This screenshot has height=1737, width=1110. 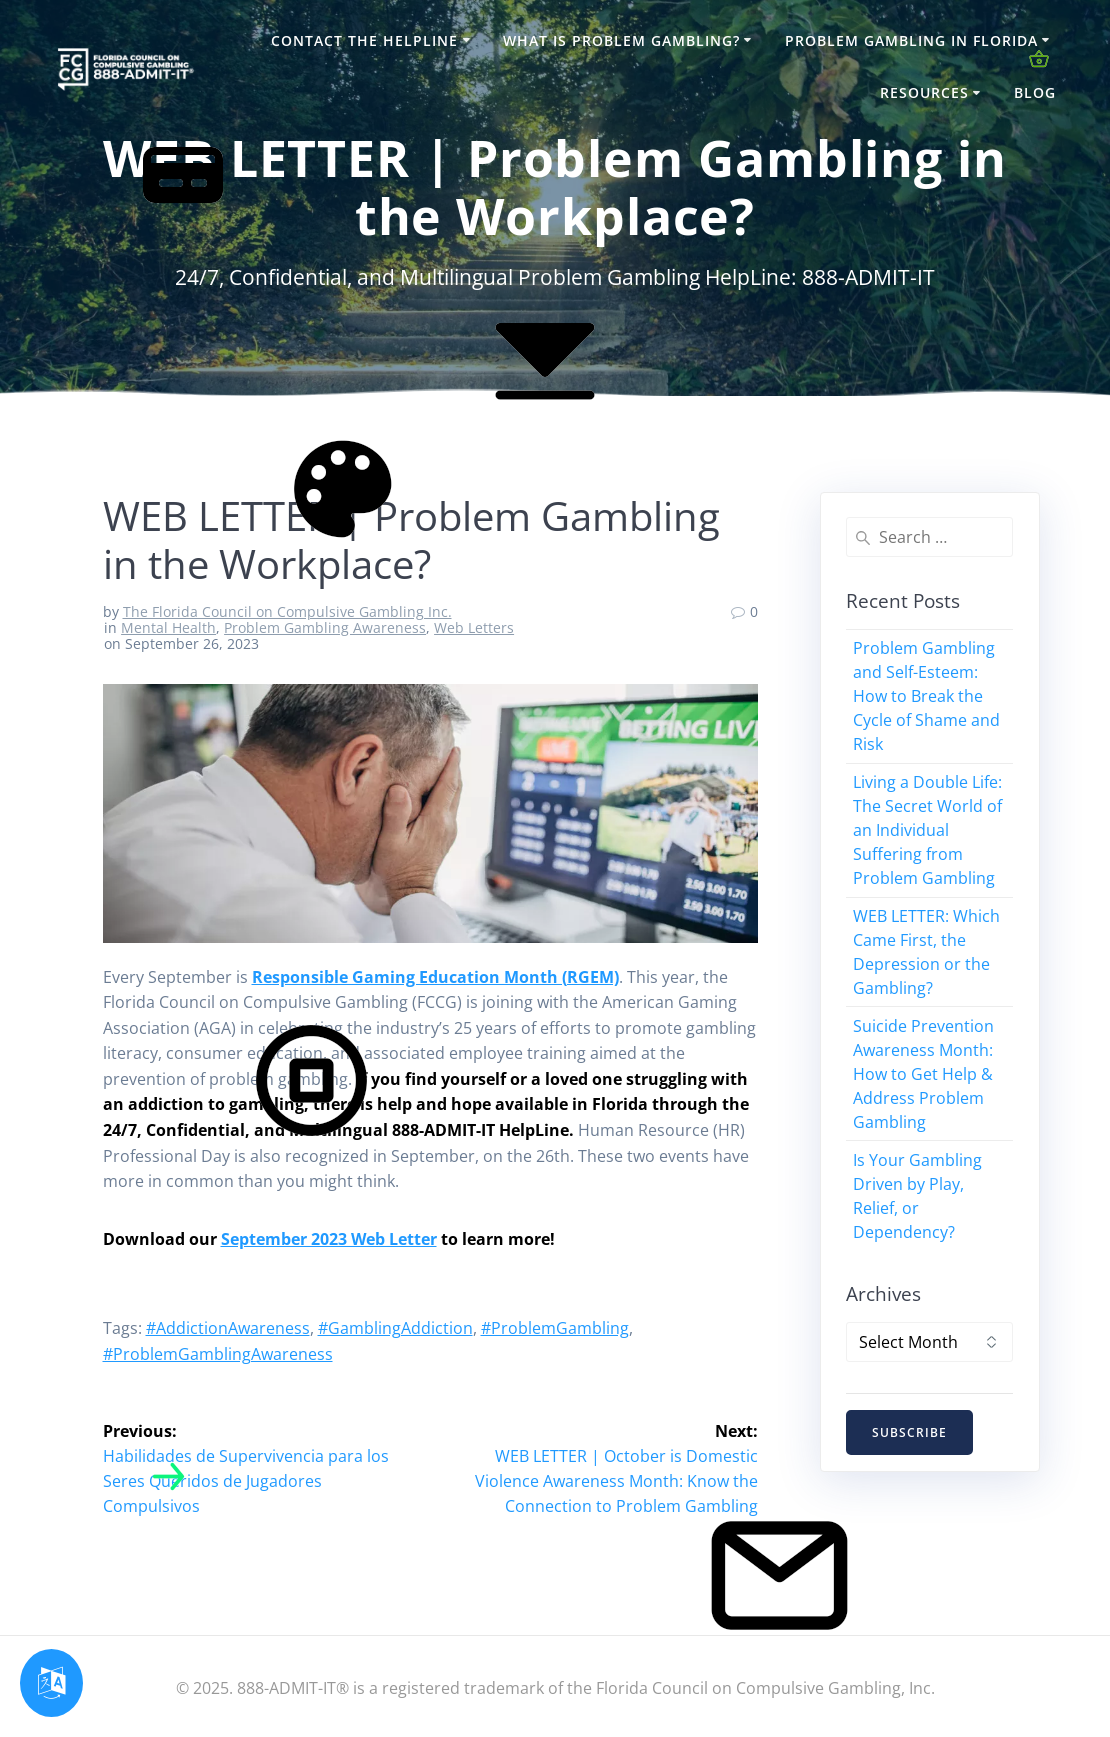 I want to click on manage payment methods, so click(x=183, y=175).